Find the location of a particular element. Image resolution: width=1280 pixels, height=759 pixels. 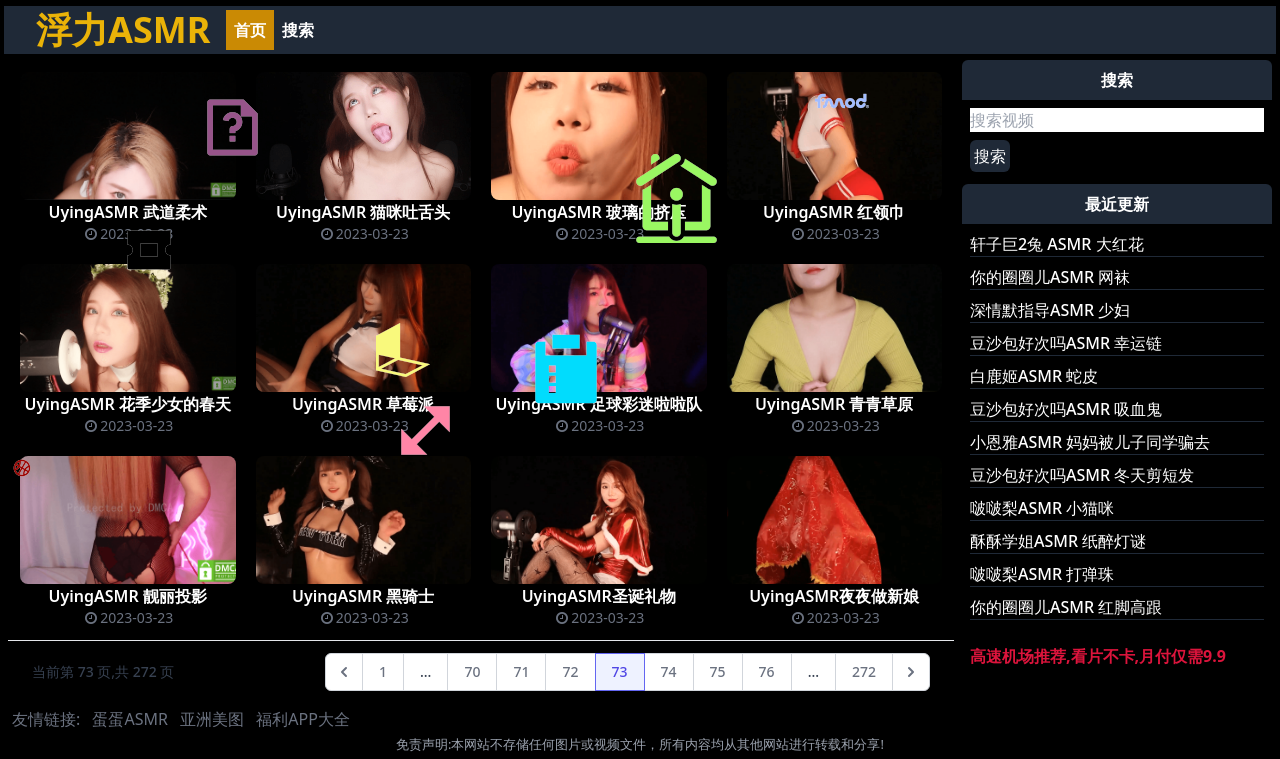

fmod audio middleware logo is located at coordinates (842, 101).